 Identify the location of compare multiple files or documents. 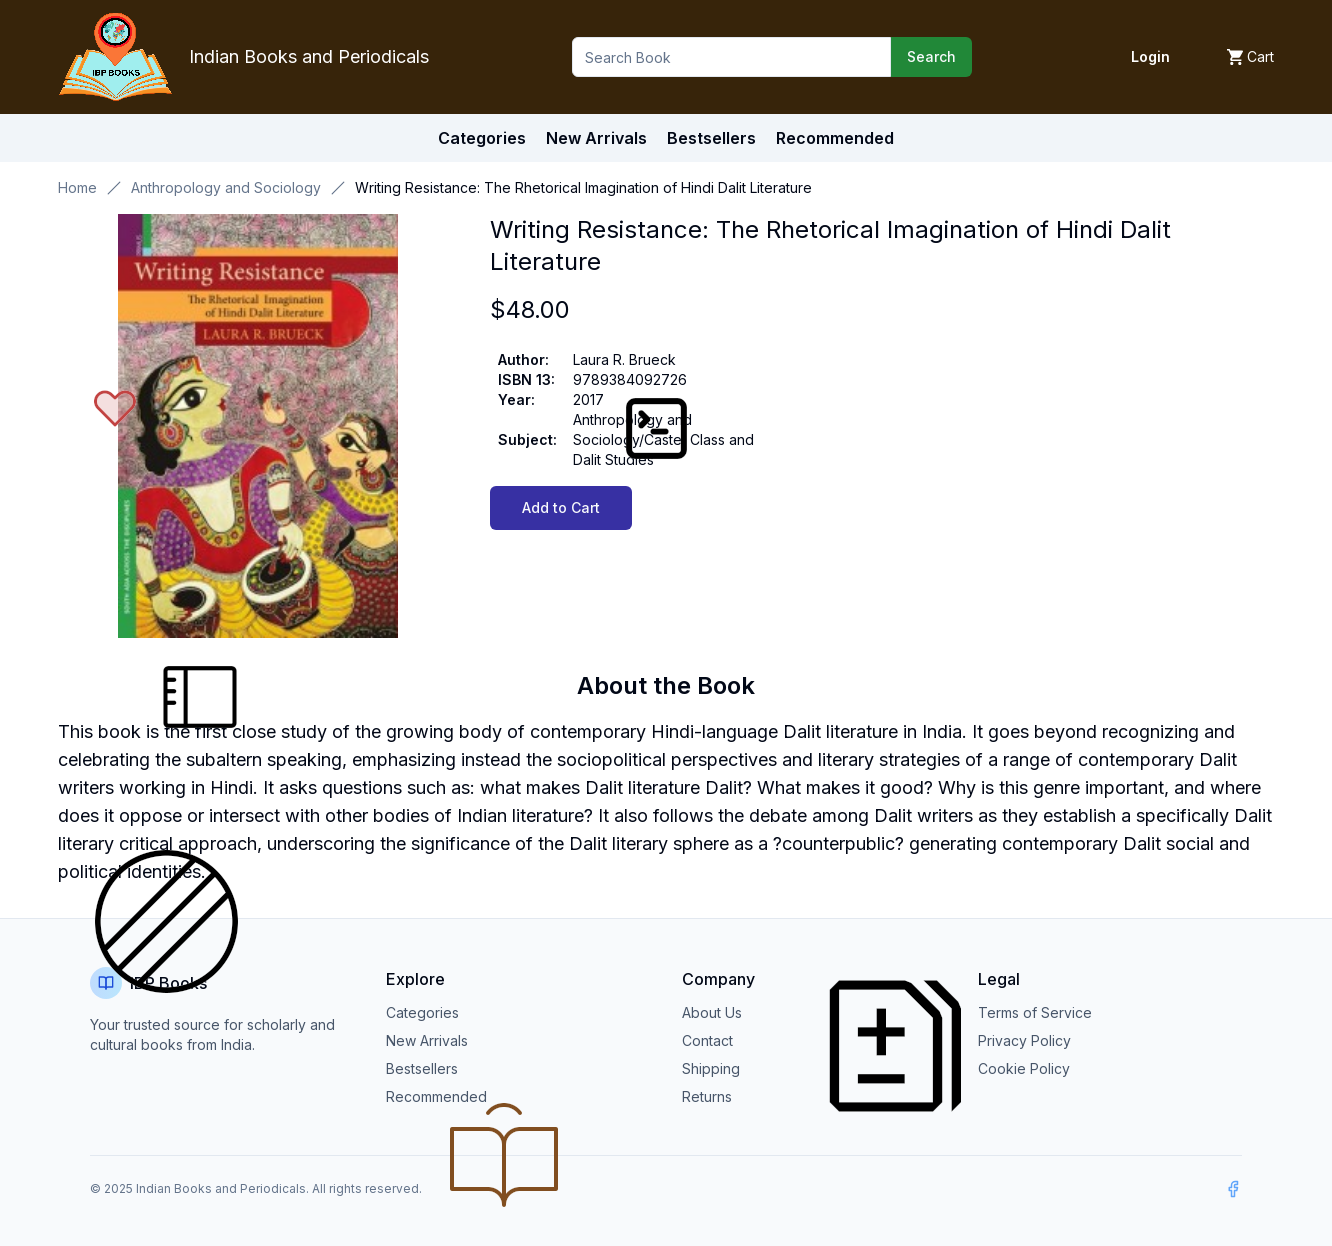
(886, 1046).